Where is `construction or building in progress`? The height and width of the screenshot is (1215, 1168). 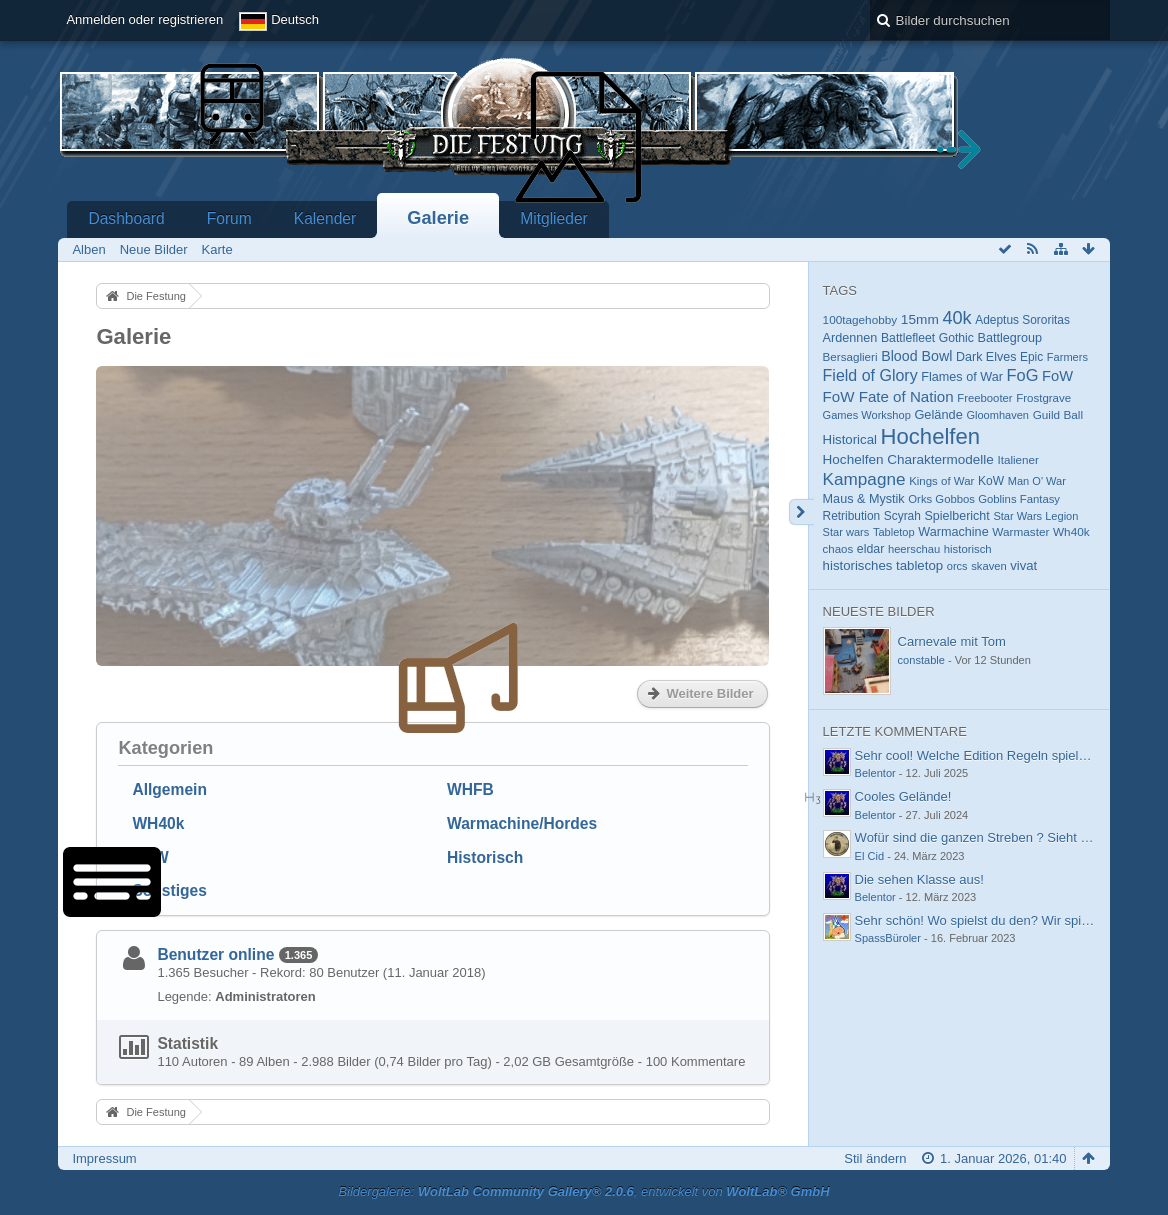
construction or building in progress is located at coordinates (460, 684).